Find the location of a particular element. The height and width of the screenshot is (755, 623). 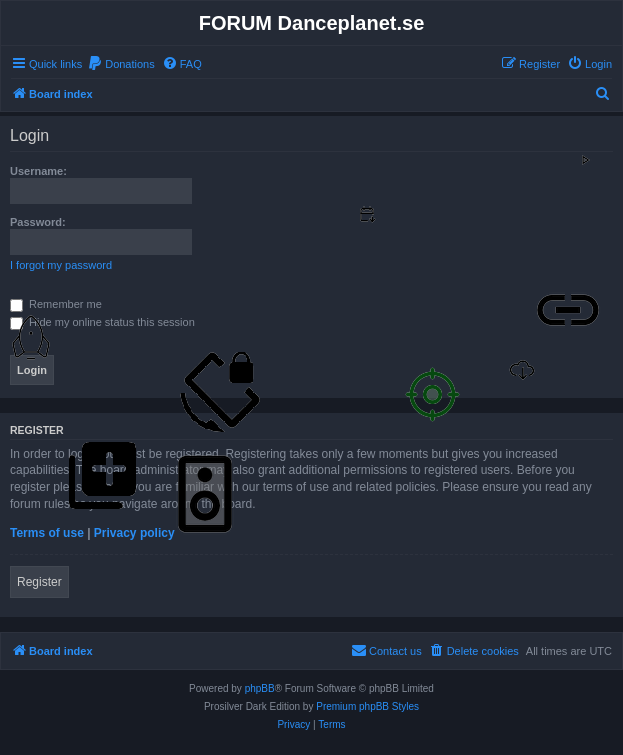

center map on current location is located at coordinates (432, 394).